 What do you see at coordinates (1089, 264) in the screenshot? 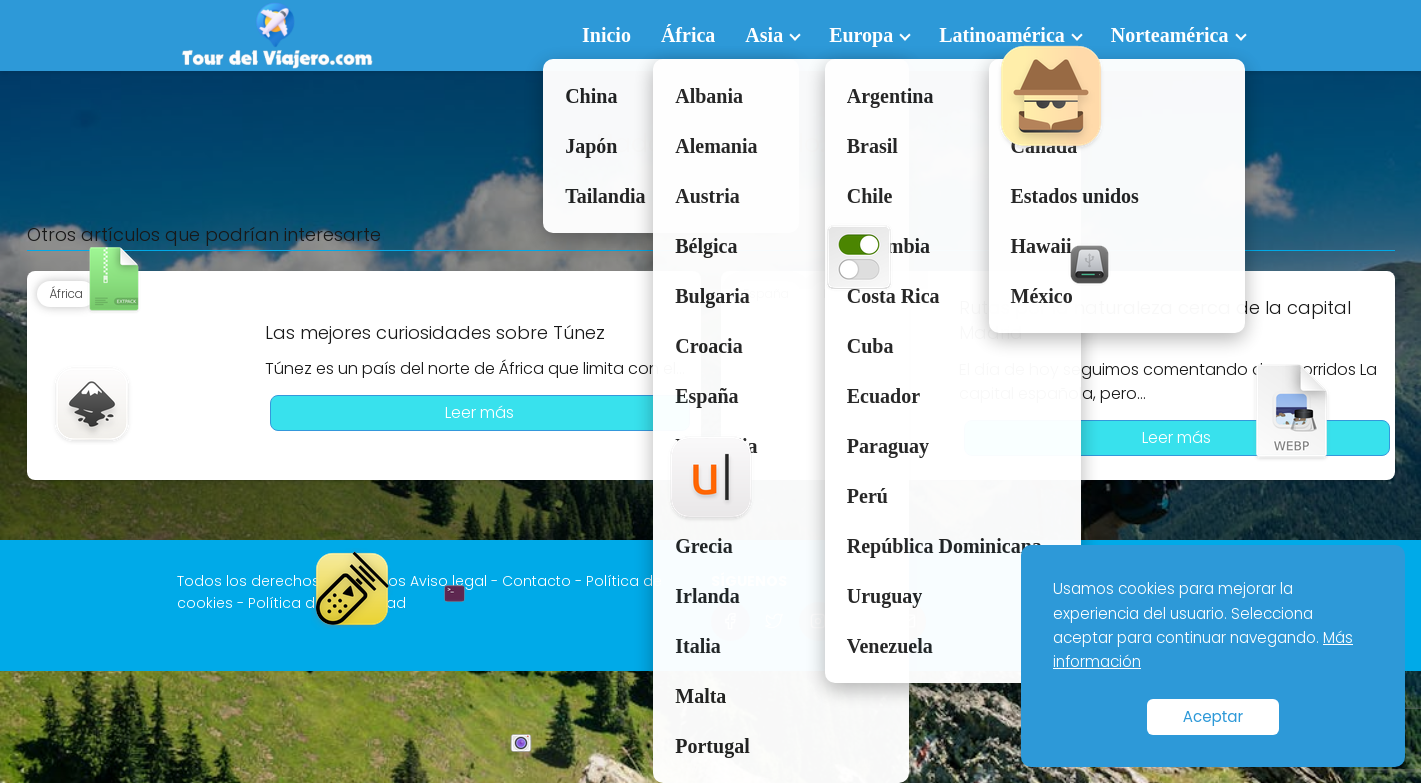
I see `create a bootable USB drive` at bounding box center [1089, 264].